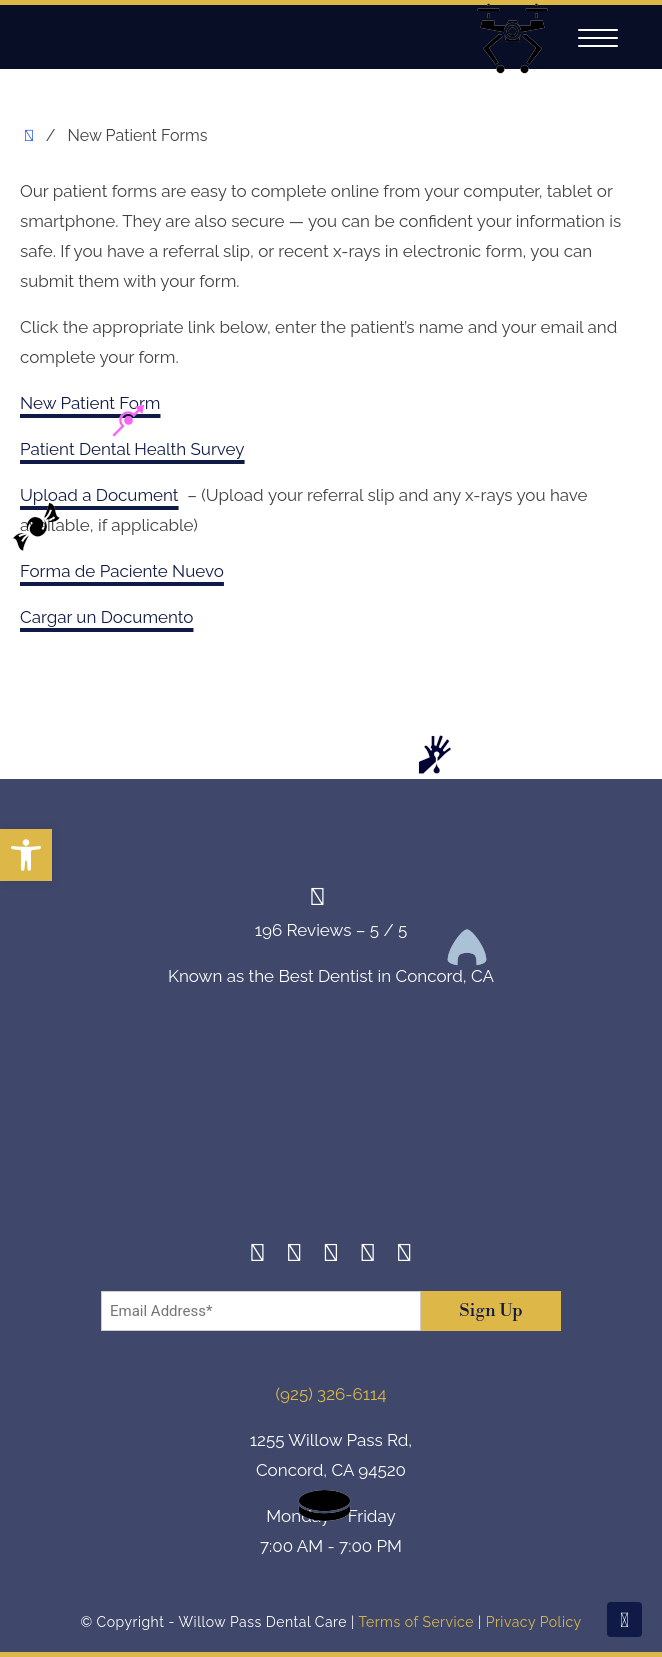 This screenshot has width=662, height=1657. Describe the element at coordinates (128, 420) in the screenshot. I see `indicates an alternate route or detour ahead` at that location.